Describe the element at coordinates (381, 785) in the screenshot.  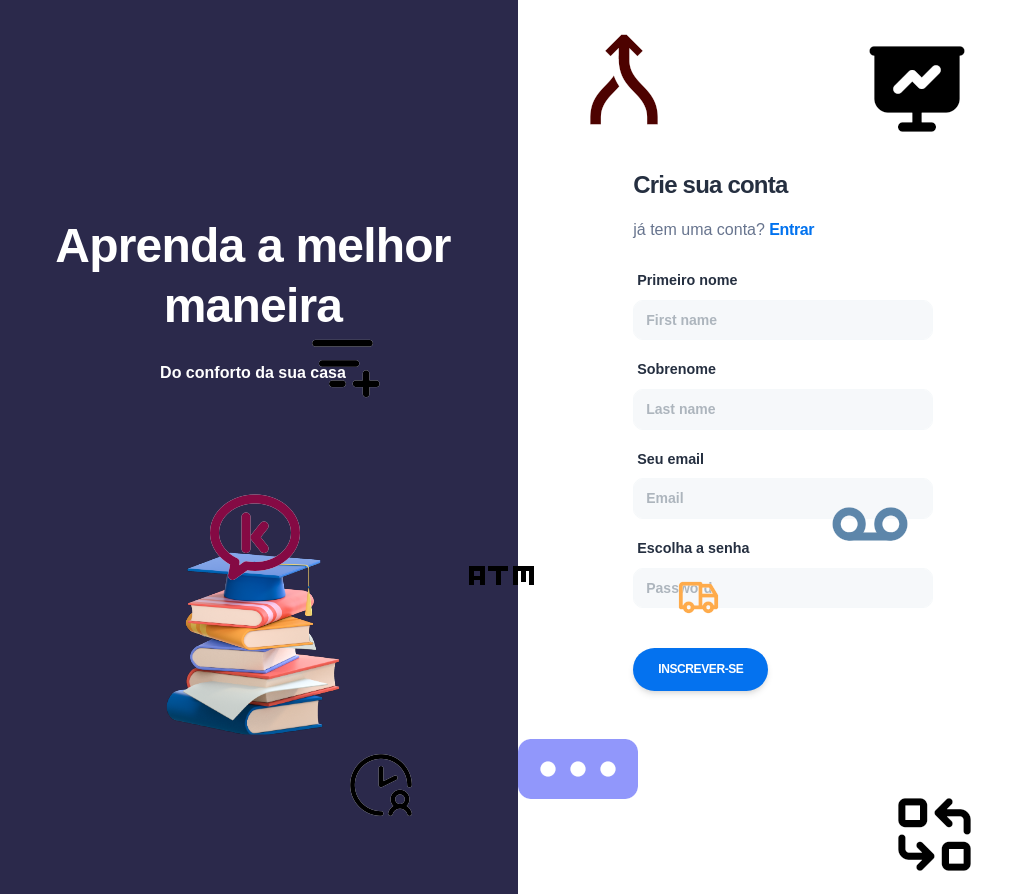
I see `view user's time or schedule` at that location.